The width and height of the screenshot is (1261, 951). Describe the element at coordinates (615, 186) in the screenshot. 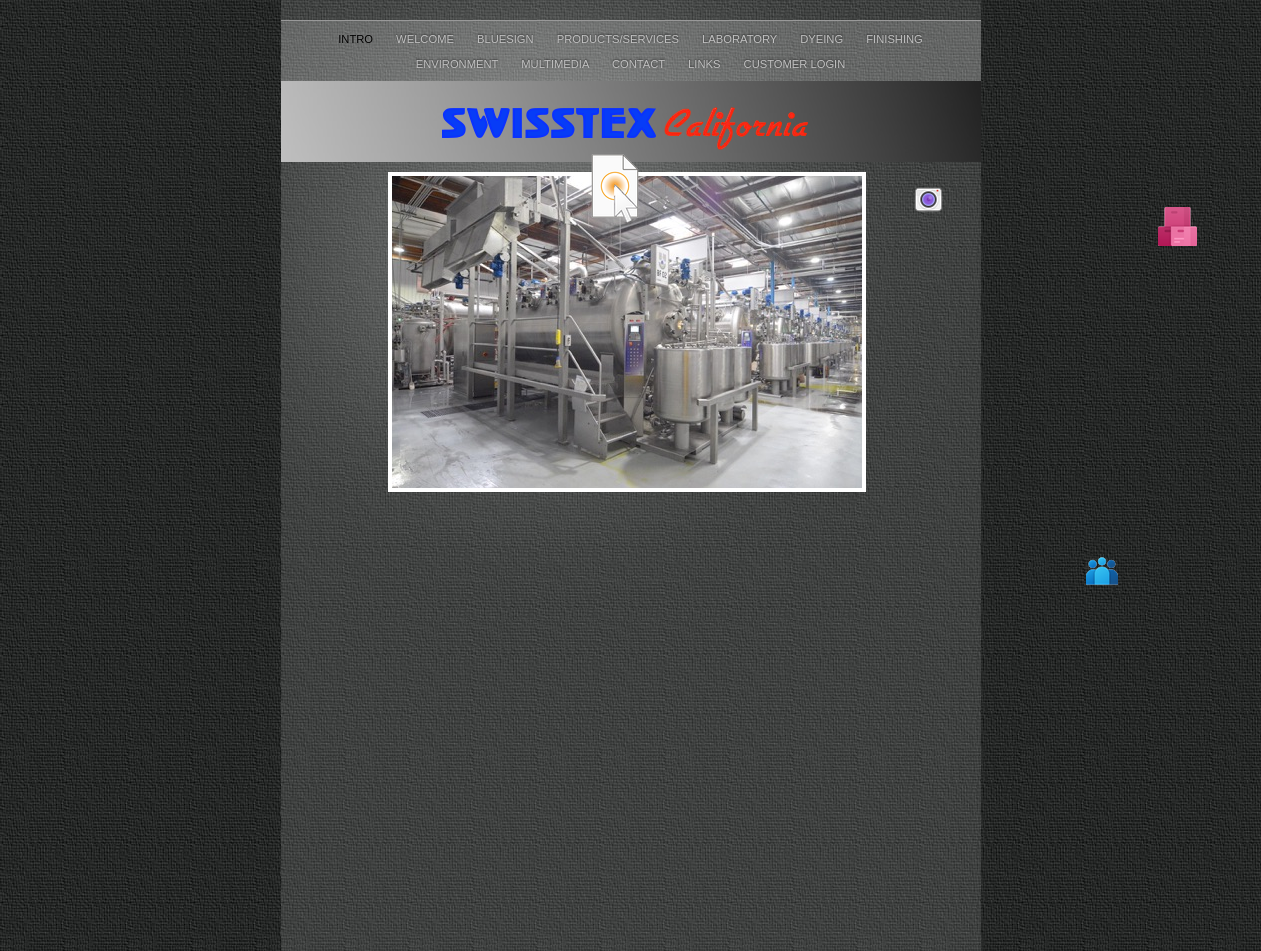

I see `select a file from your documents` at that location.